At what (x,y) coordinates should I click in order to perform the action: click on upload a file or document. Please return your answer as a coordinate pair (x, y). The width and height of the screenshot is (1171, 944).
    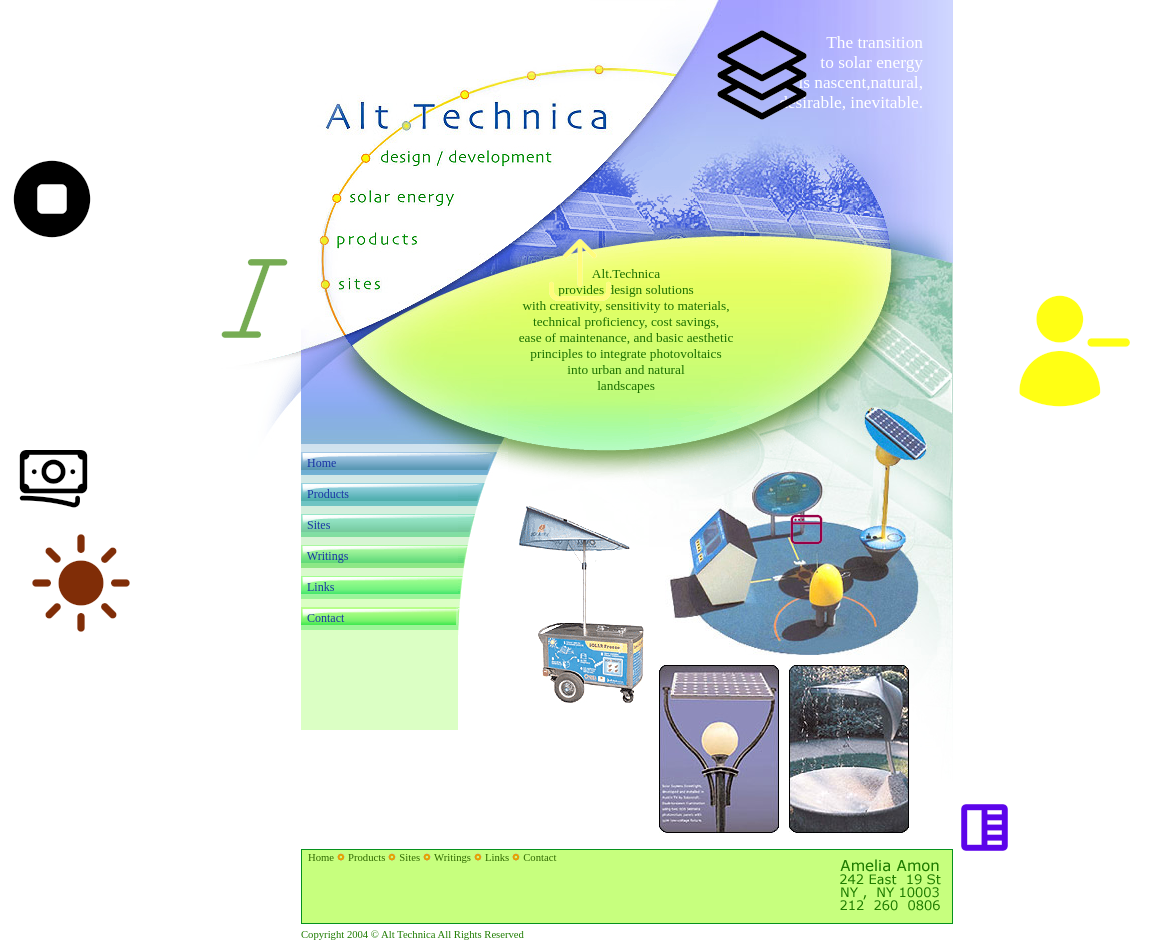
    Looking at the image, I should click on (580, 270).